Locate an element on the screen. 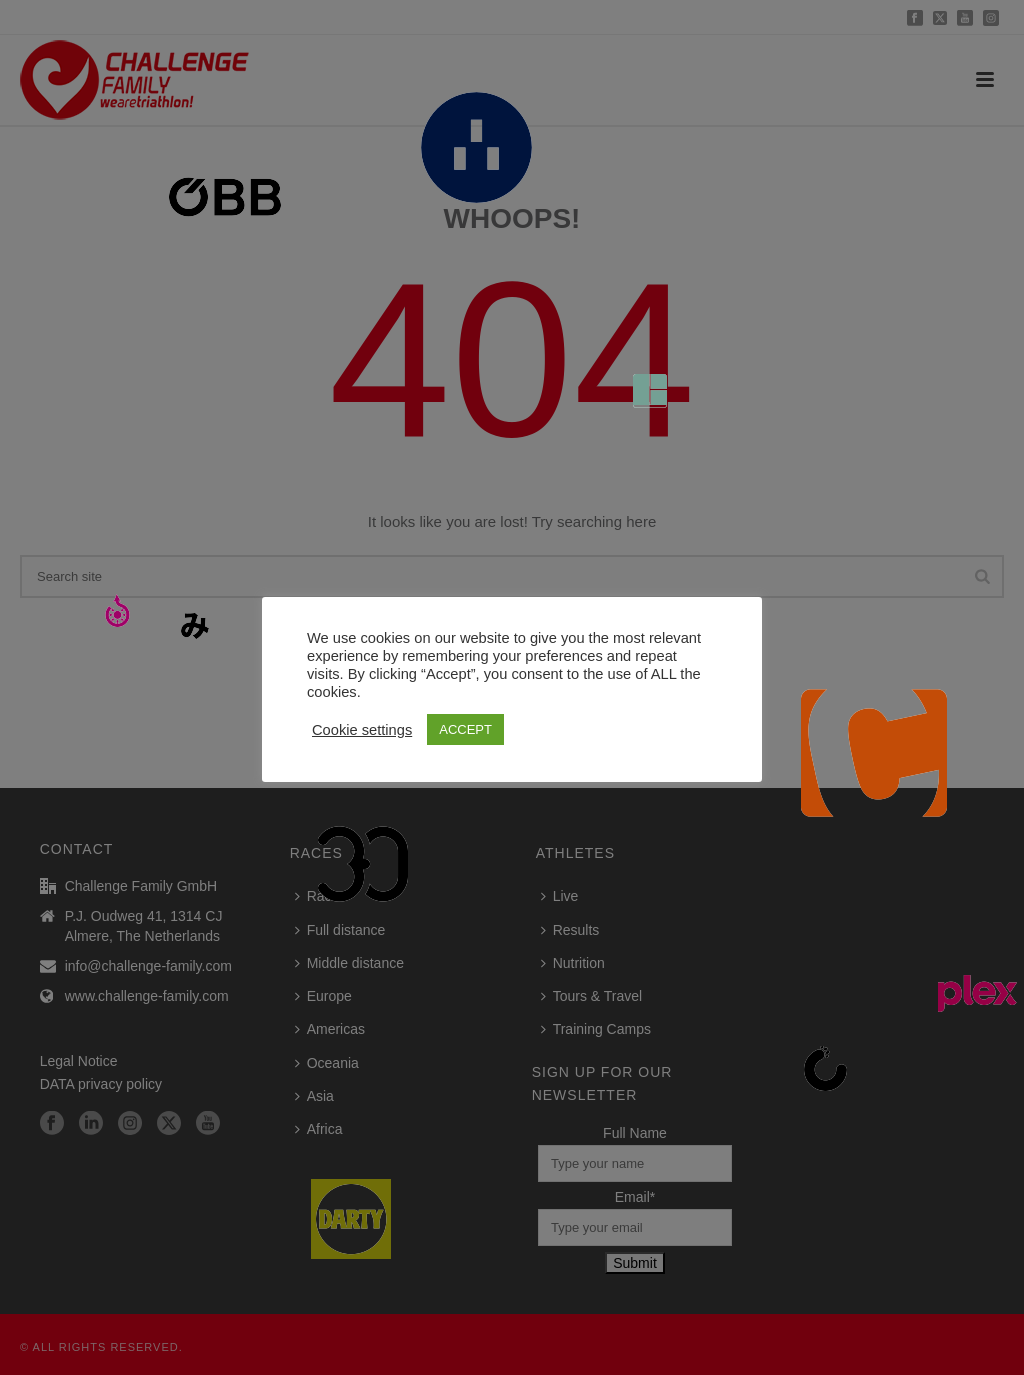  open the Mihon manga reader app is located at coordinates (195, 626).